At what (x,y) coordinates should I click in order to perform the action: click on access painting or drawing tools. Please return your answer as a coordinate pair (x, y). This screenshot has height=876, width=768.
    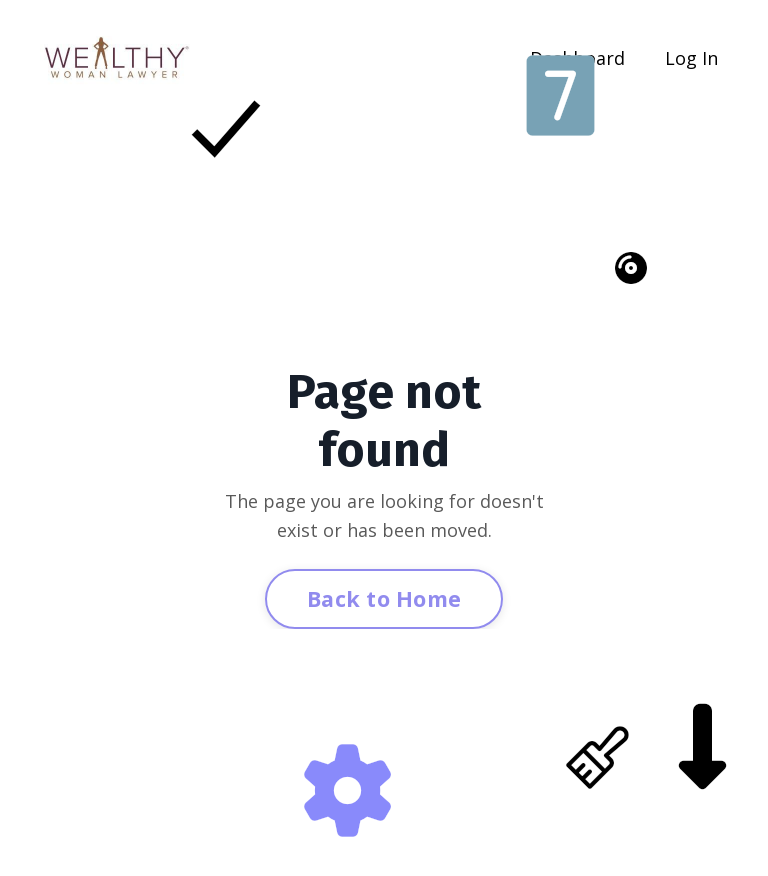
    Looking at the image, I should click on (598, 756).